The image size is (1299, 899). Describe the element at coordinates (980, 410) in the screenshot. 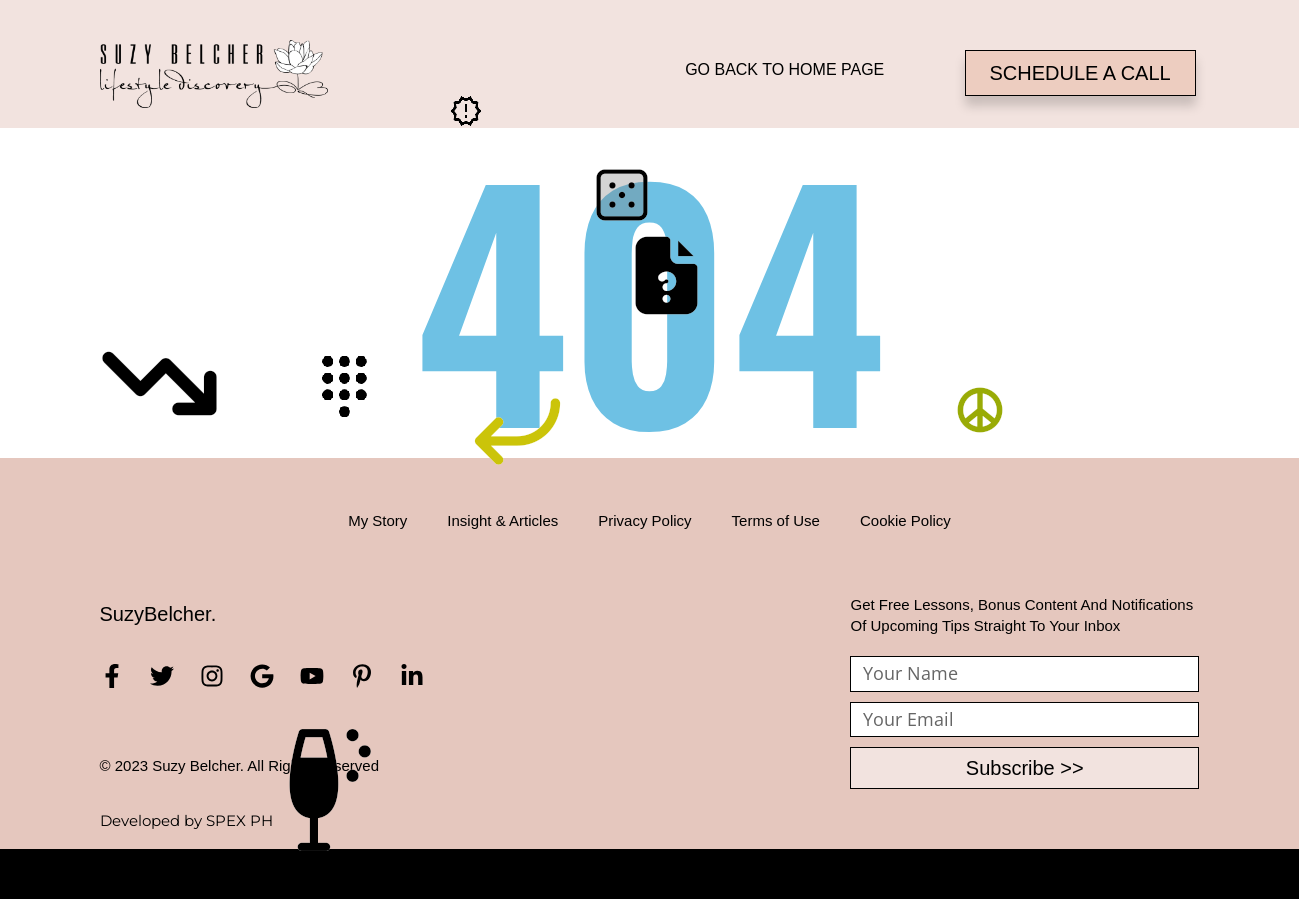

I see `indicates a peaceful or non-violent state` at that location.